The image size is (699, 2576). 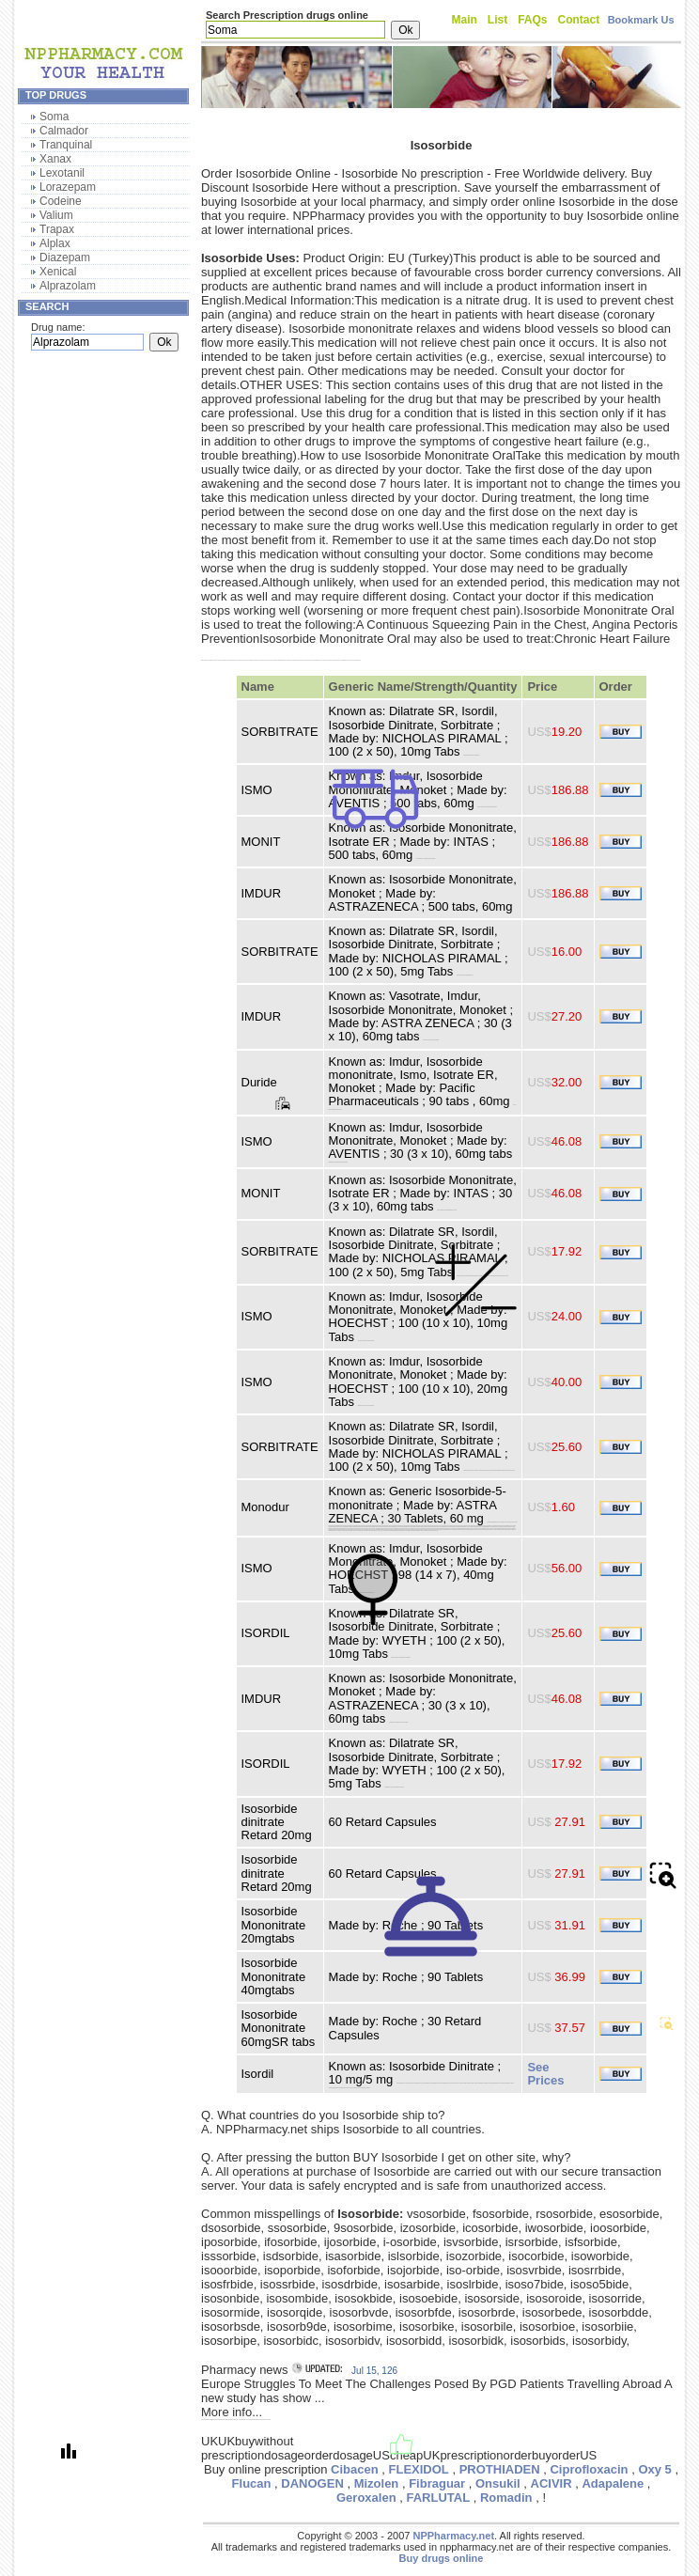 What do you see at coordinates (662, 1875) in the screenshot?
I see `zoom in on a selected area` at bounding box center [662, 1875].